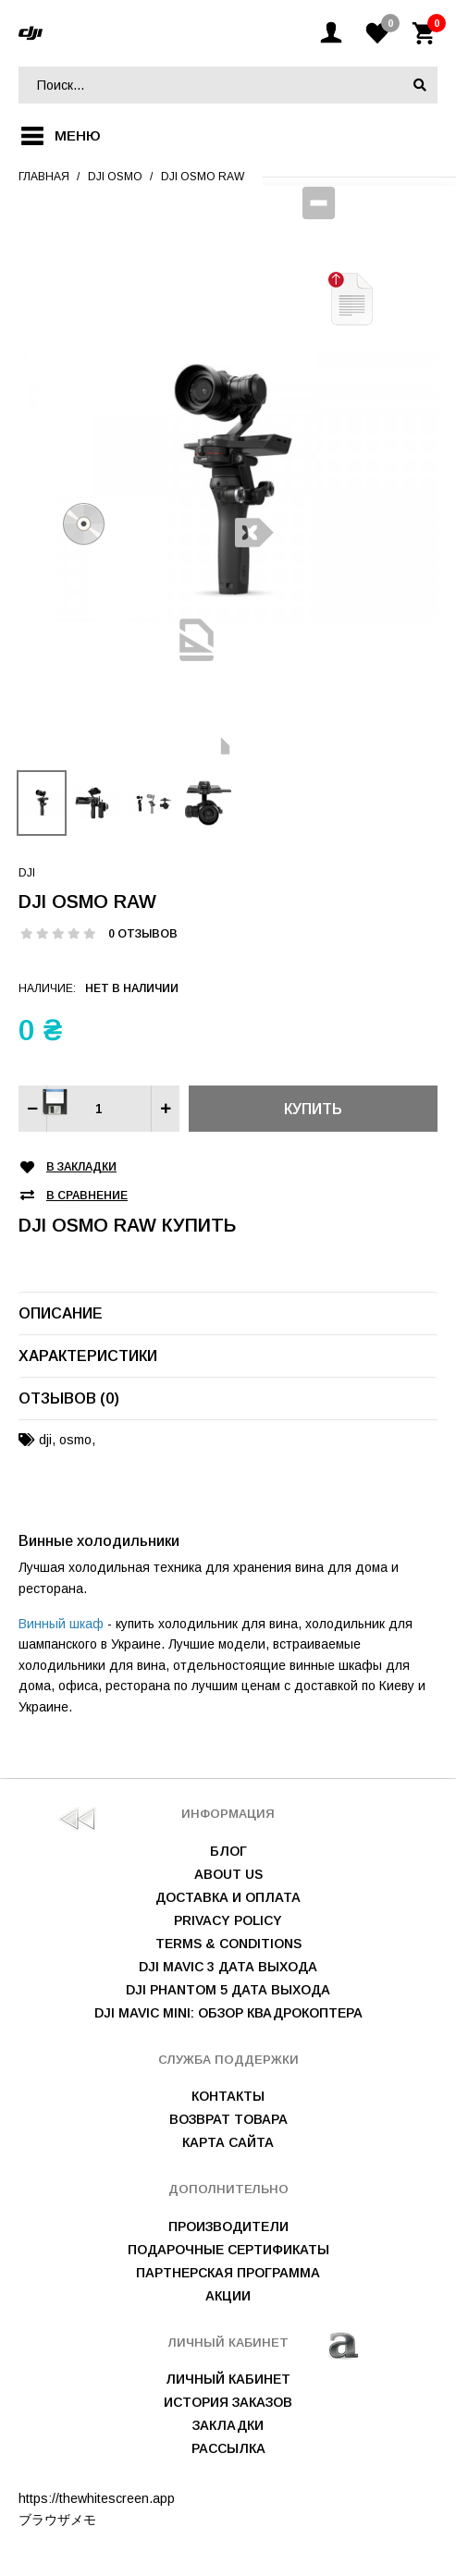 This screenshot has width=456, height=2576. What do you see at coordinates (343, 2346) in the screenshot?
I see `apply bold formatting to selected text` at bounding box center [343, 2346].